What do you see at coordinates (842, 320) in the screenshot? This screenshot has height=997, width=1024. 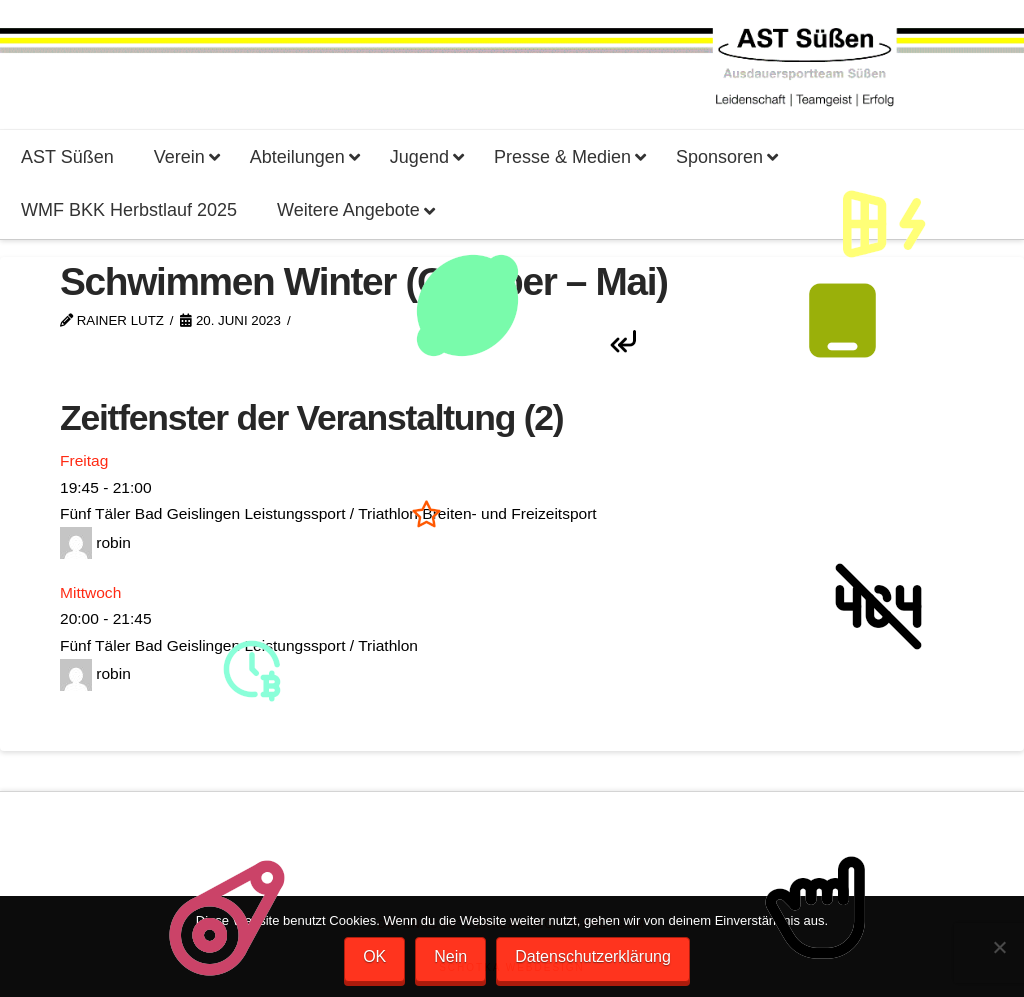 I see `view on tablet device` at bounding box center [842, 320].